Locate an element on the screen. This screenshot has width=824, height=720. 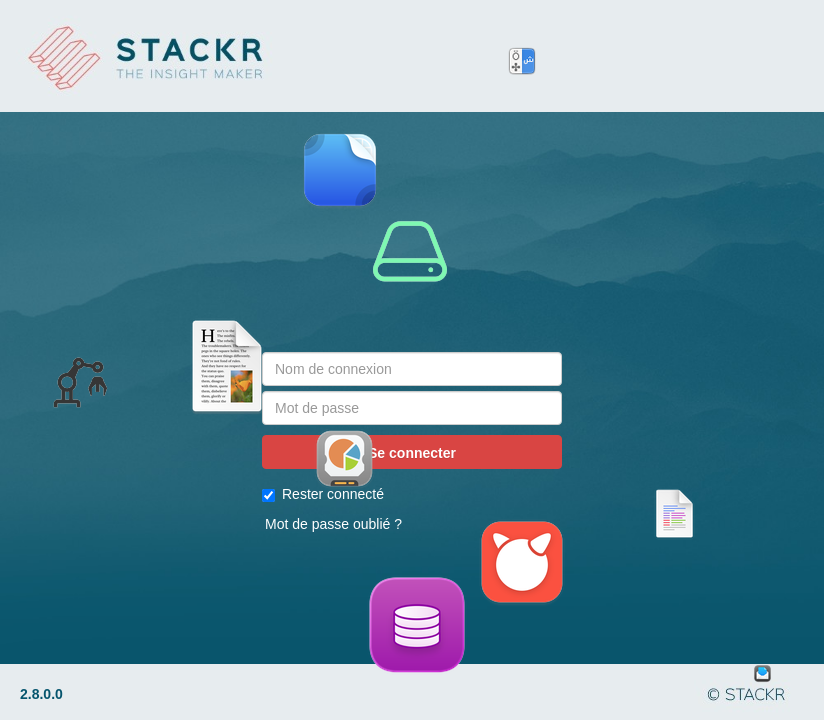
eject or safely remove external drive is located at coordinates (410, 249).